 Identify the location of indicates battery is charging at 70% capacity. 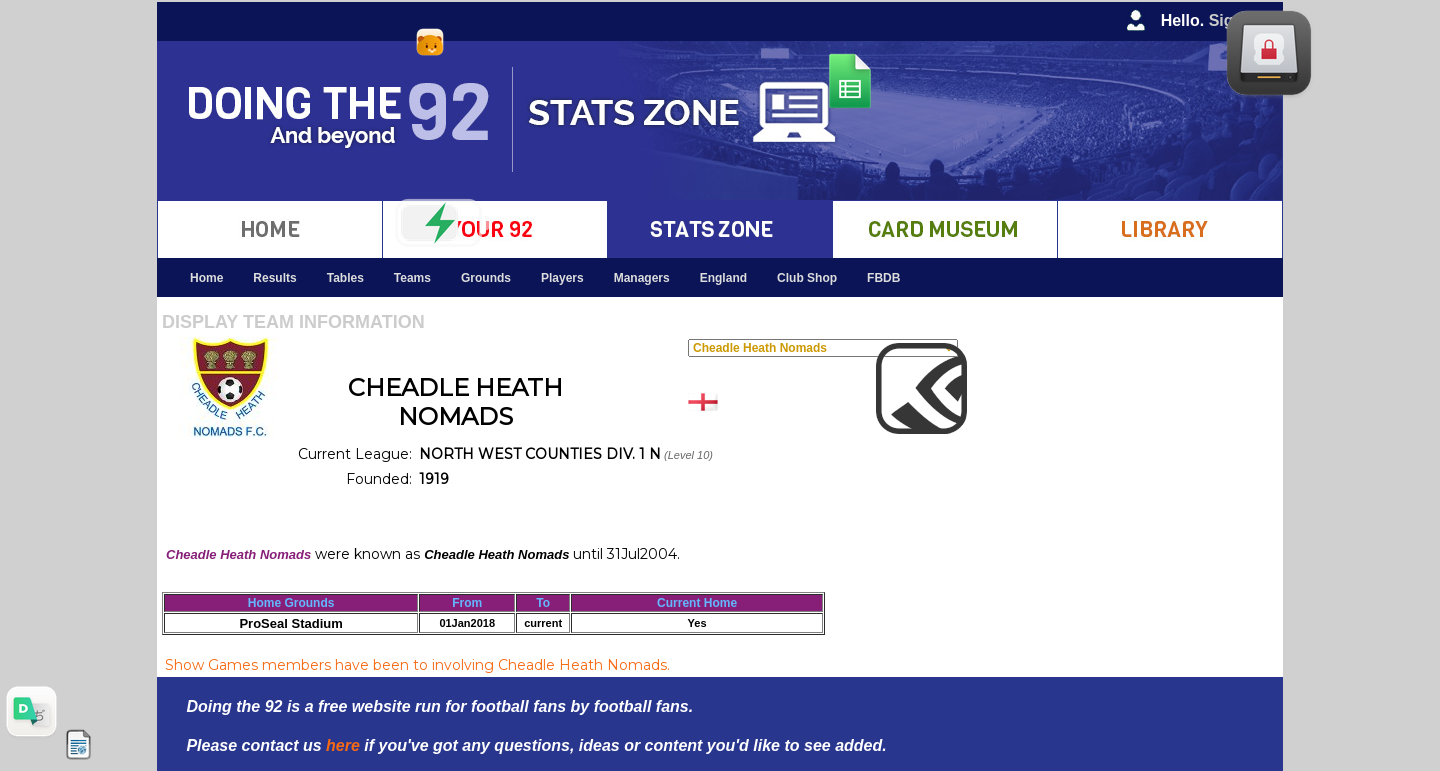
(443, 223).